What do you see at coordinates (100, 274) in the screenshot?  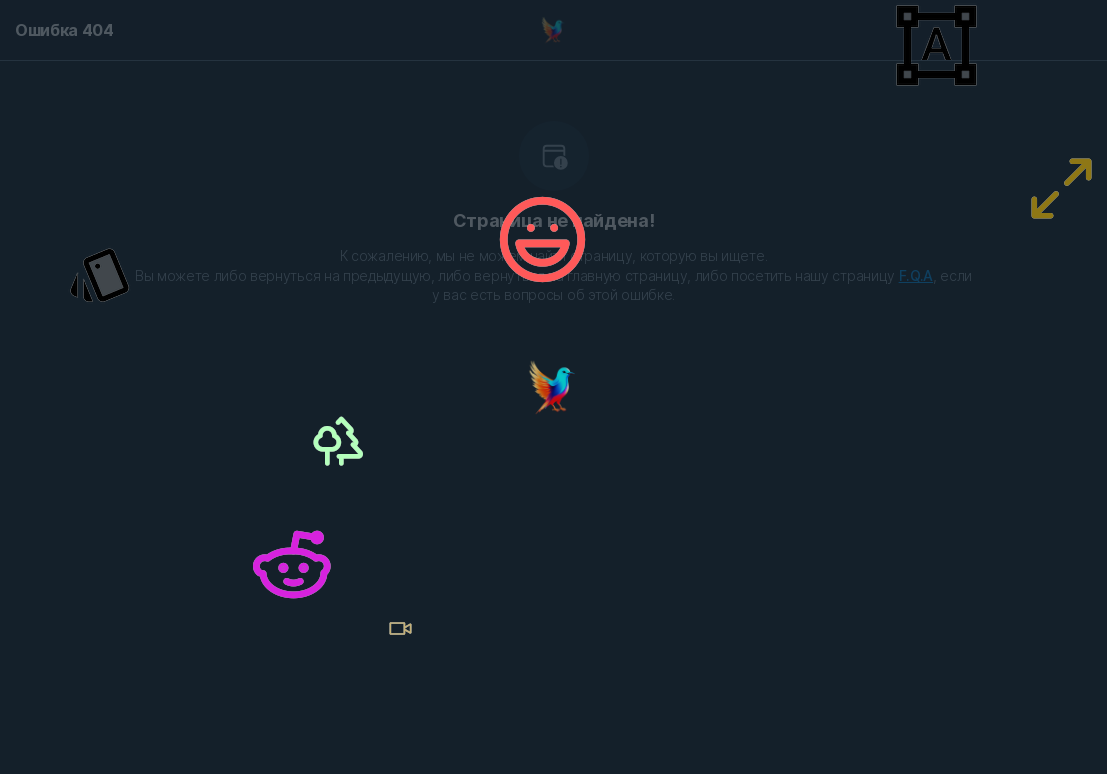 I see `access style or theme options` at bounding box center [100, 274].